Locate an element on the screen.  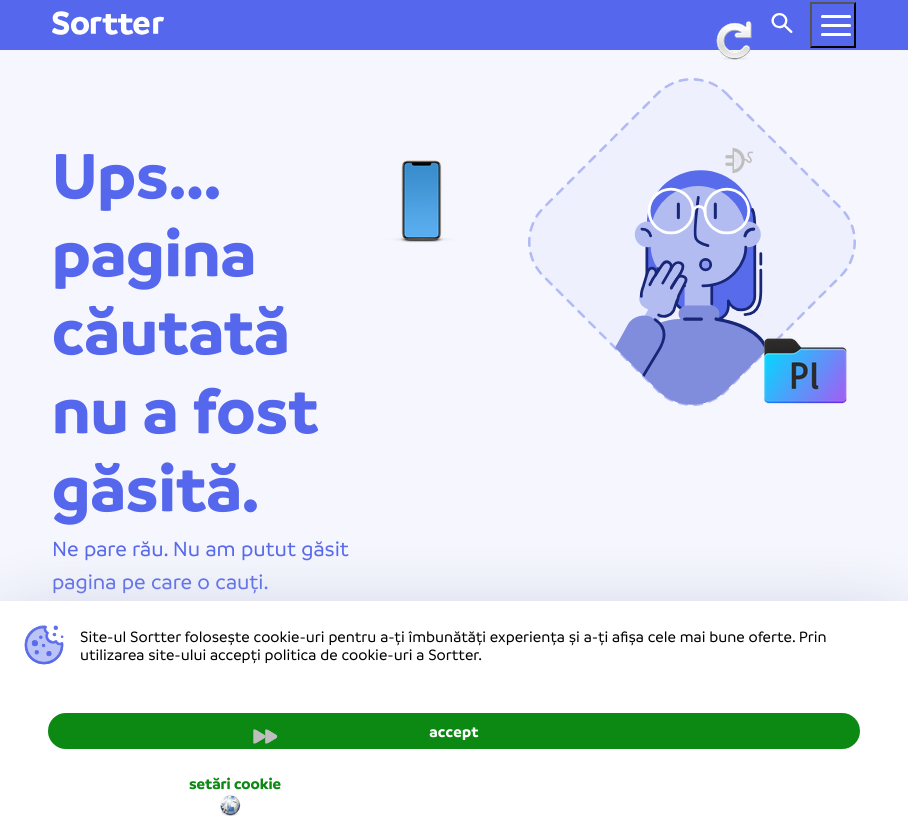
fast forward media playback is located at coordinates (265, 736).